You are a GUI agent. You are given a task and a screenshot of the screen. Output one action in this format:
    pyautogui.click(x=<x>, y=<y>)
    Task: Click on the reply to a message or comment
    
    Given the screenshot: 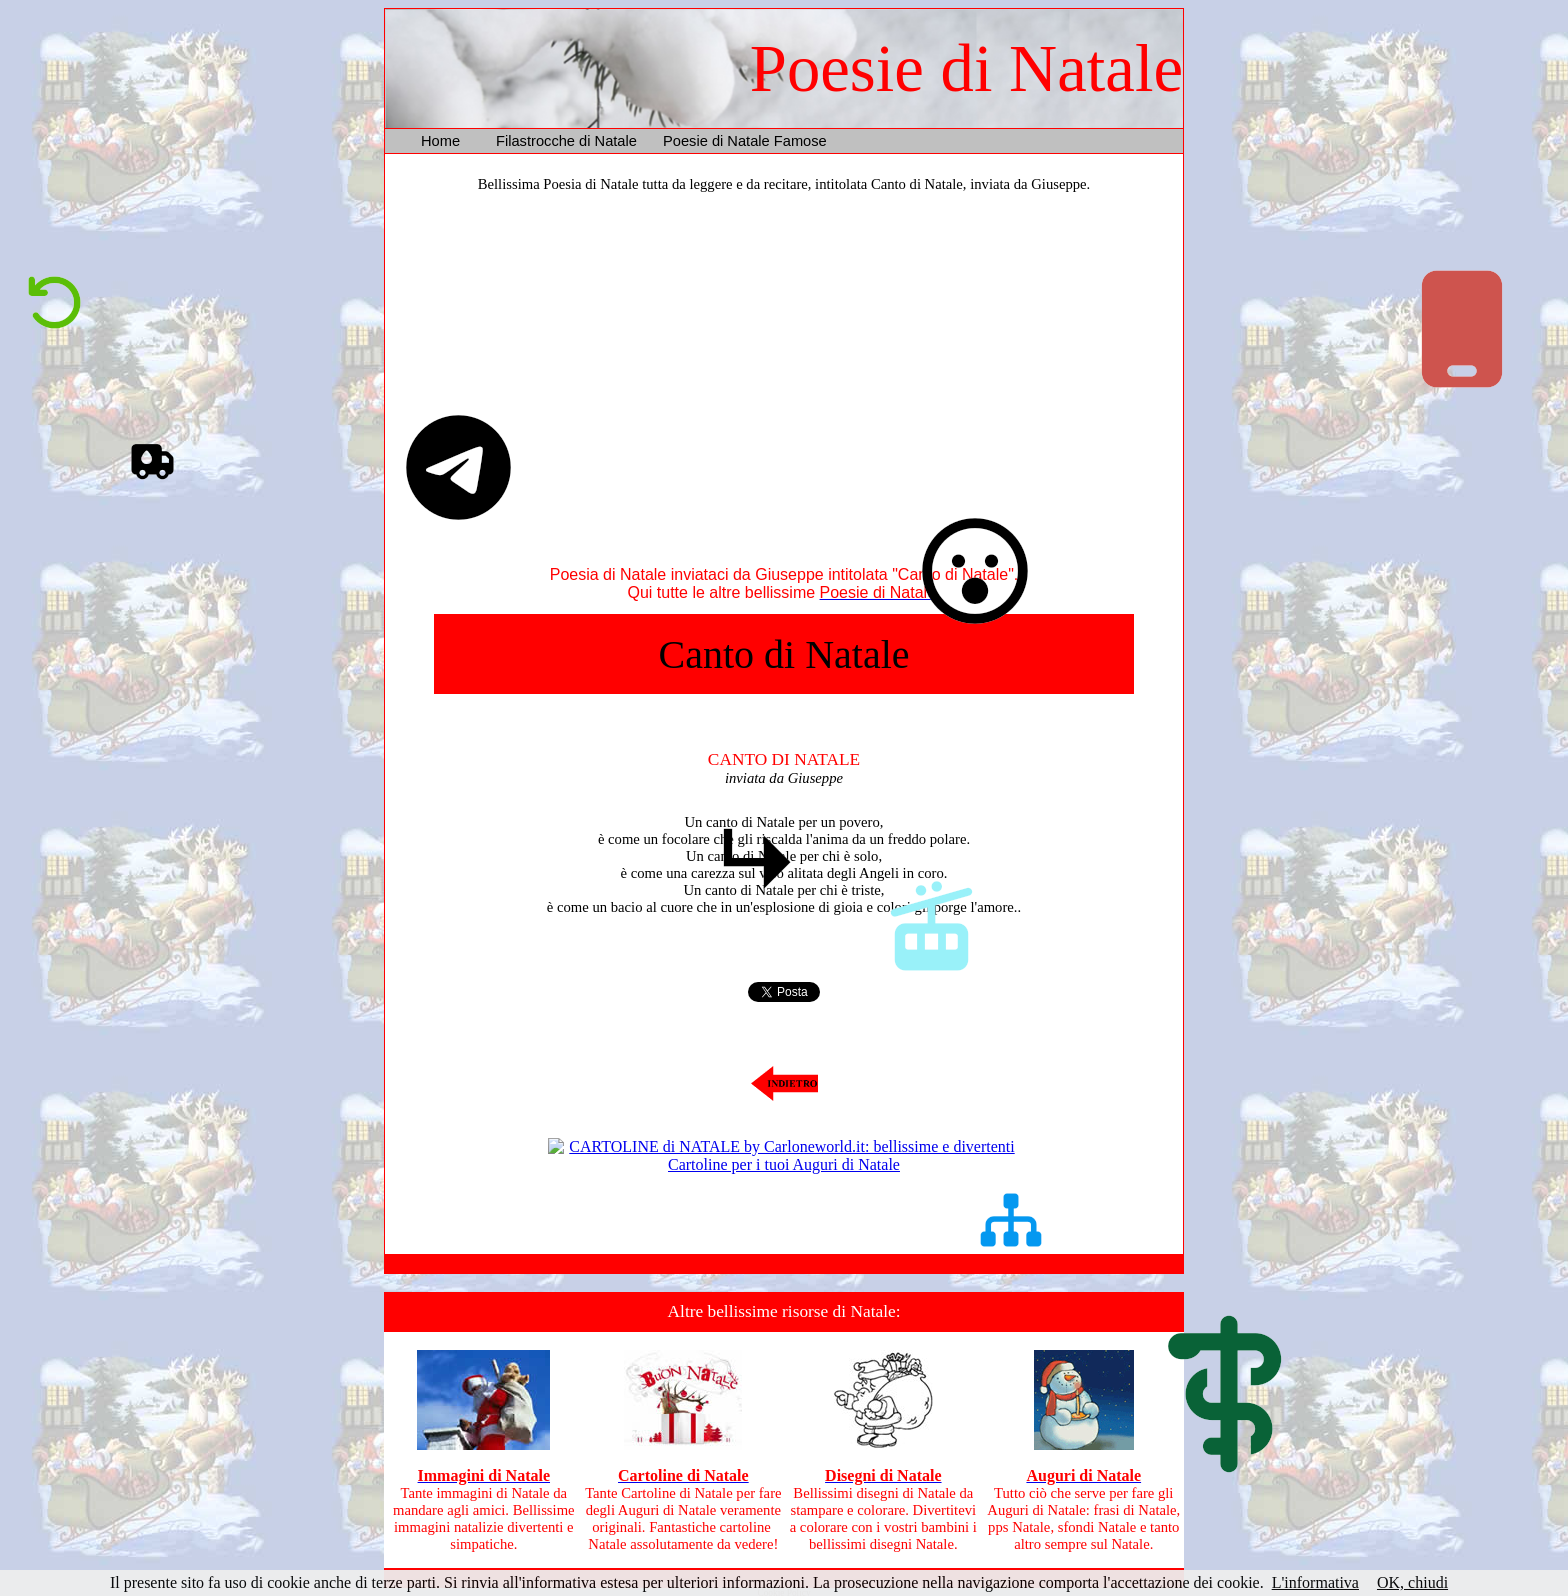 What is the action you would take?
    pyautogui.click(x=753, y=858)
    